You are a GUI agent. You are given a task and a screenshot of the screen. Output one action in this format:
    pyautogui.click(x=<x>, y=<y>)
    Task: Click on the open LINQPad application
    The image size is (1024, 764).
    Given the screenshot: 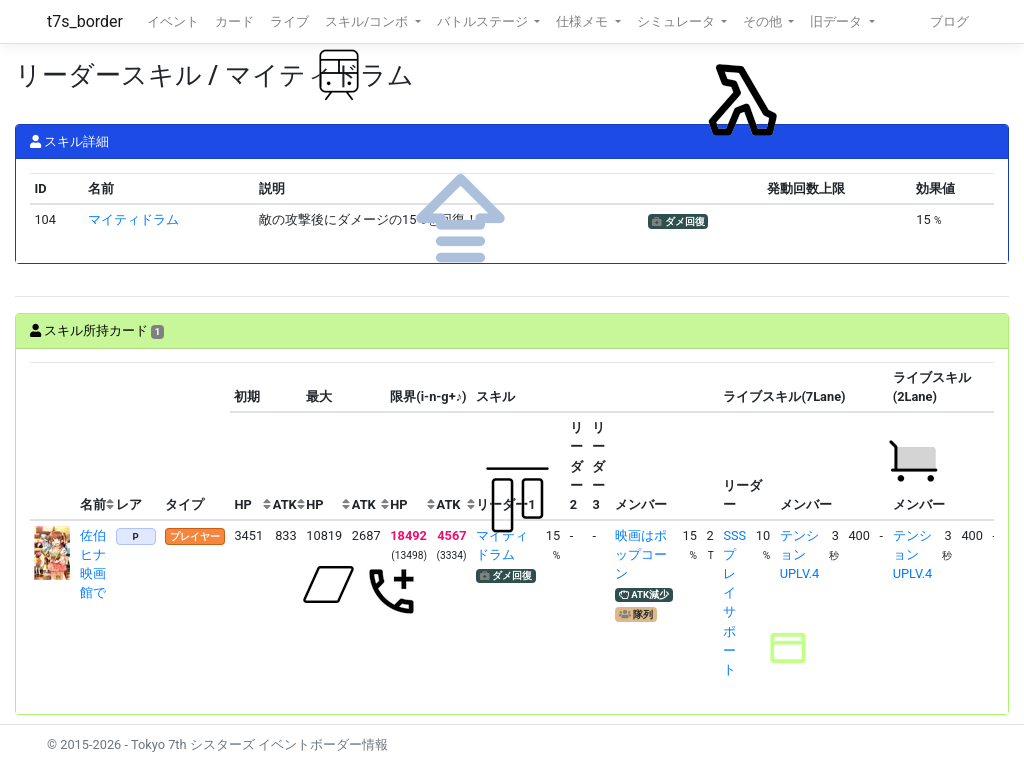 What is the action you would take?
    pyautogui.click(x=741, y=100)
    